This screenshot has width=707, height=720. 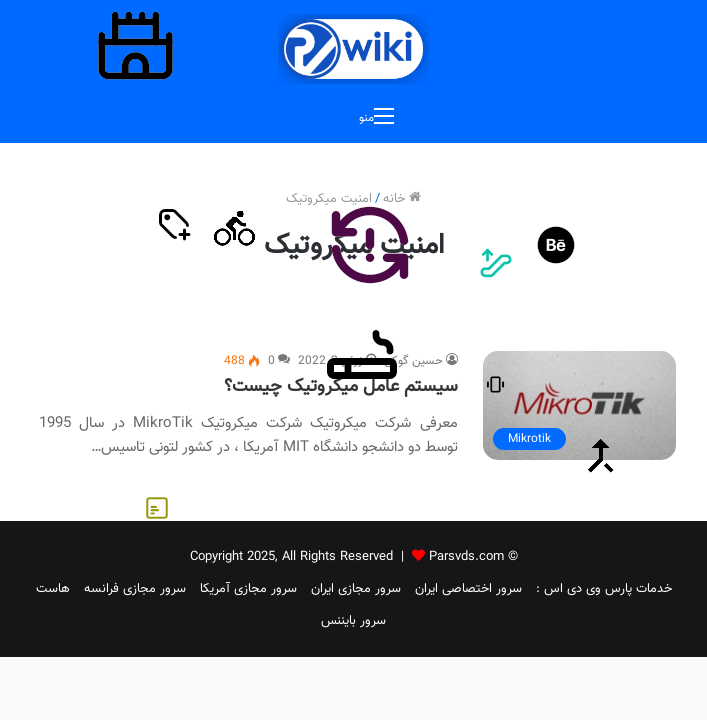 I want to click on view Behance portfolio, so click(x=556, y=245).